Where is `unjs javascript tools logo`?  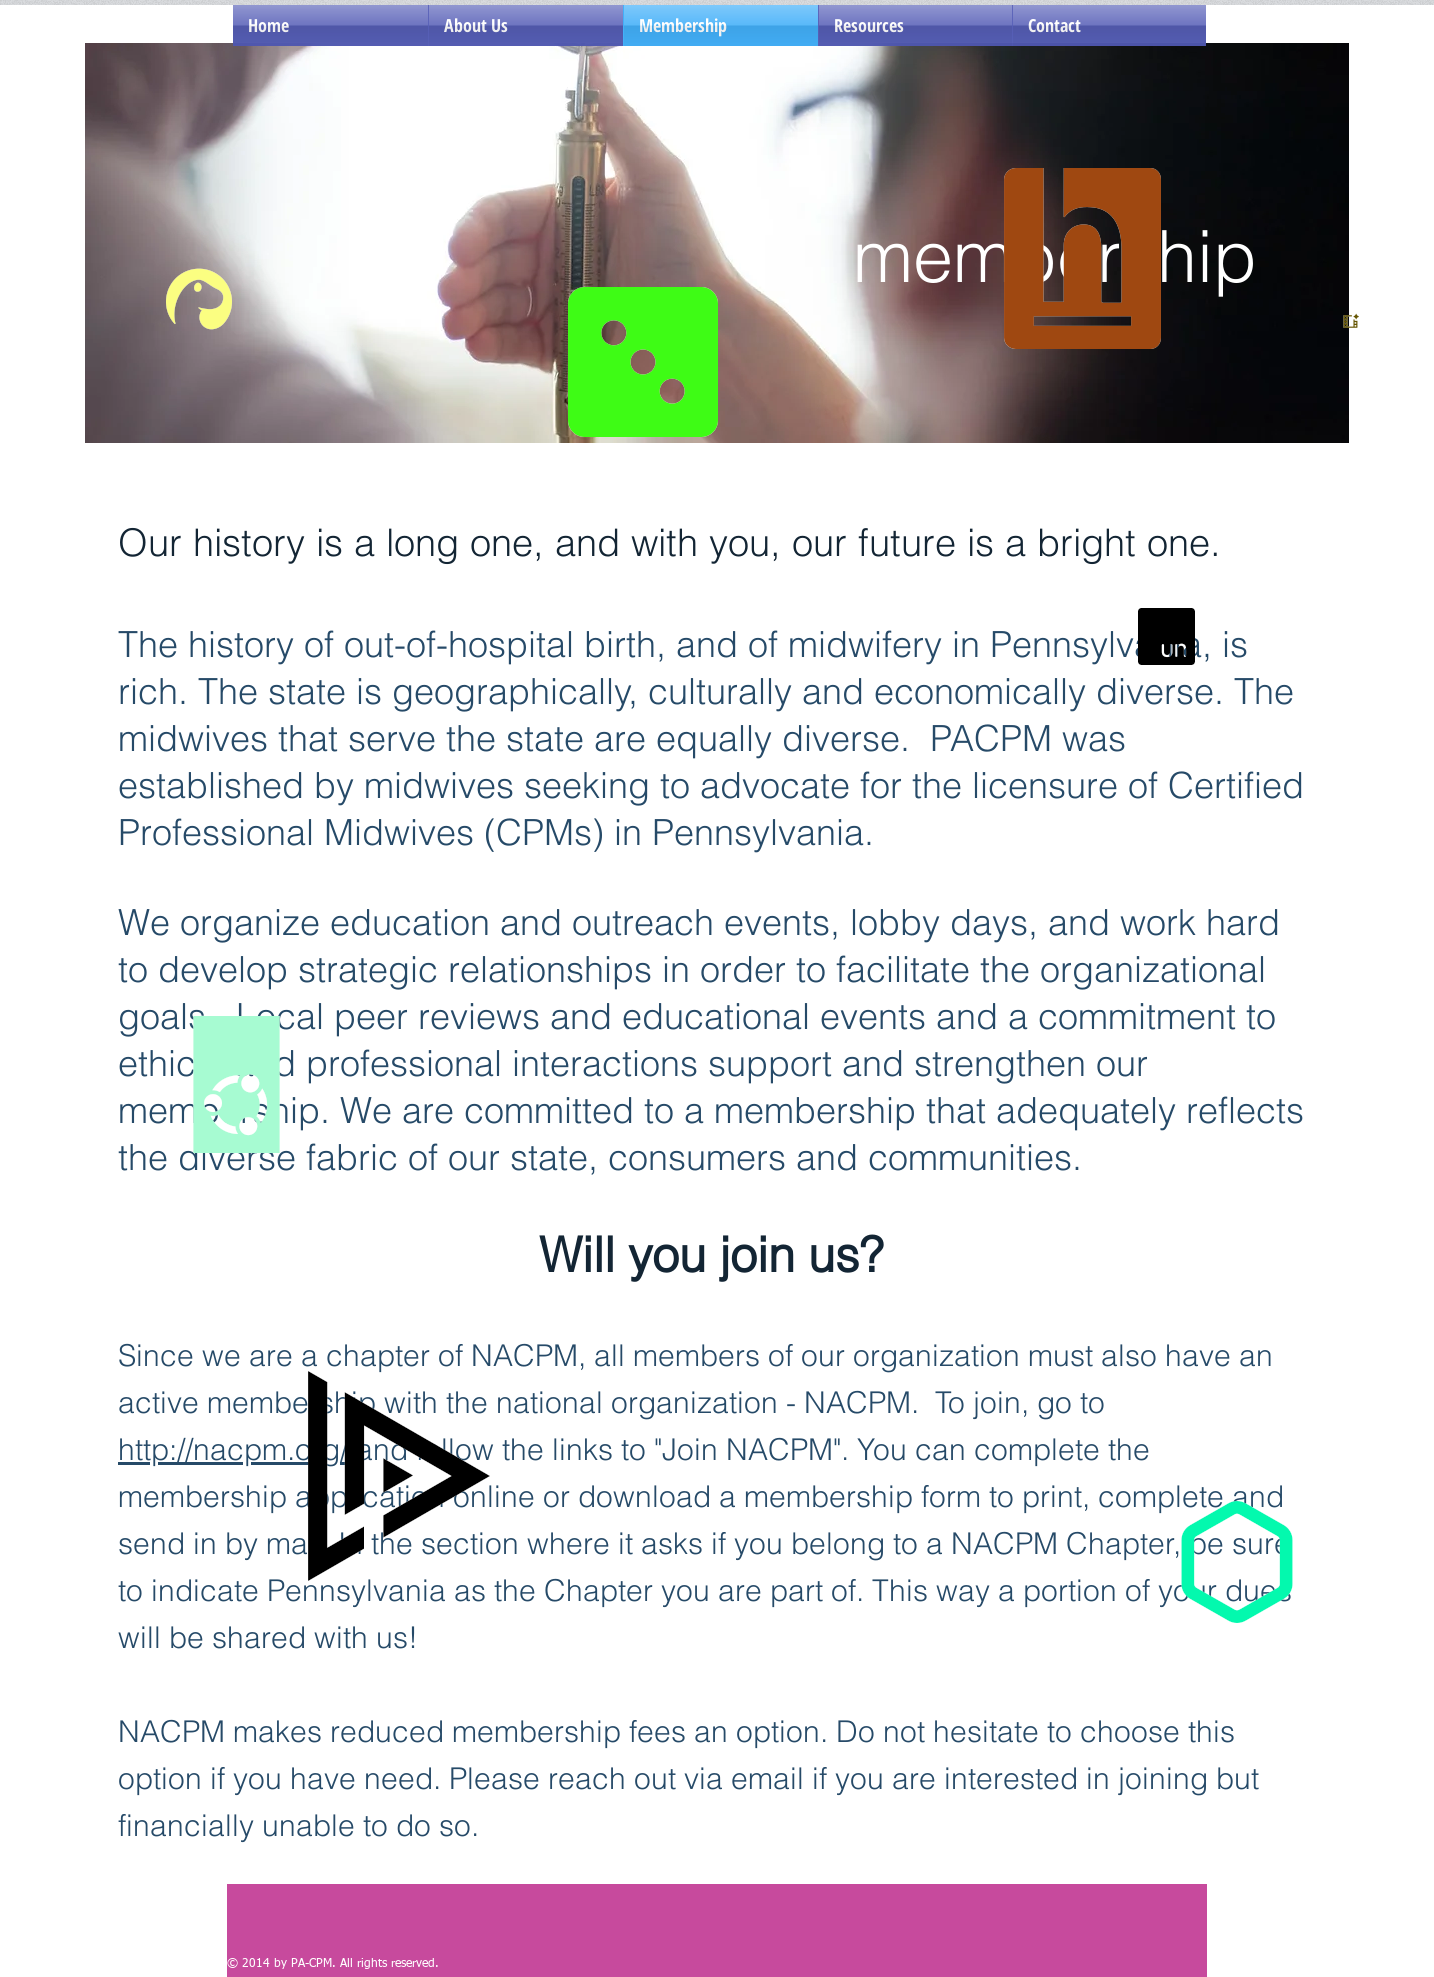 unjs javascript tools logo is located at coordinates (1166, 636).